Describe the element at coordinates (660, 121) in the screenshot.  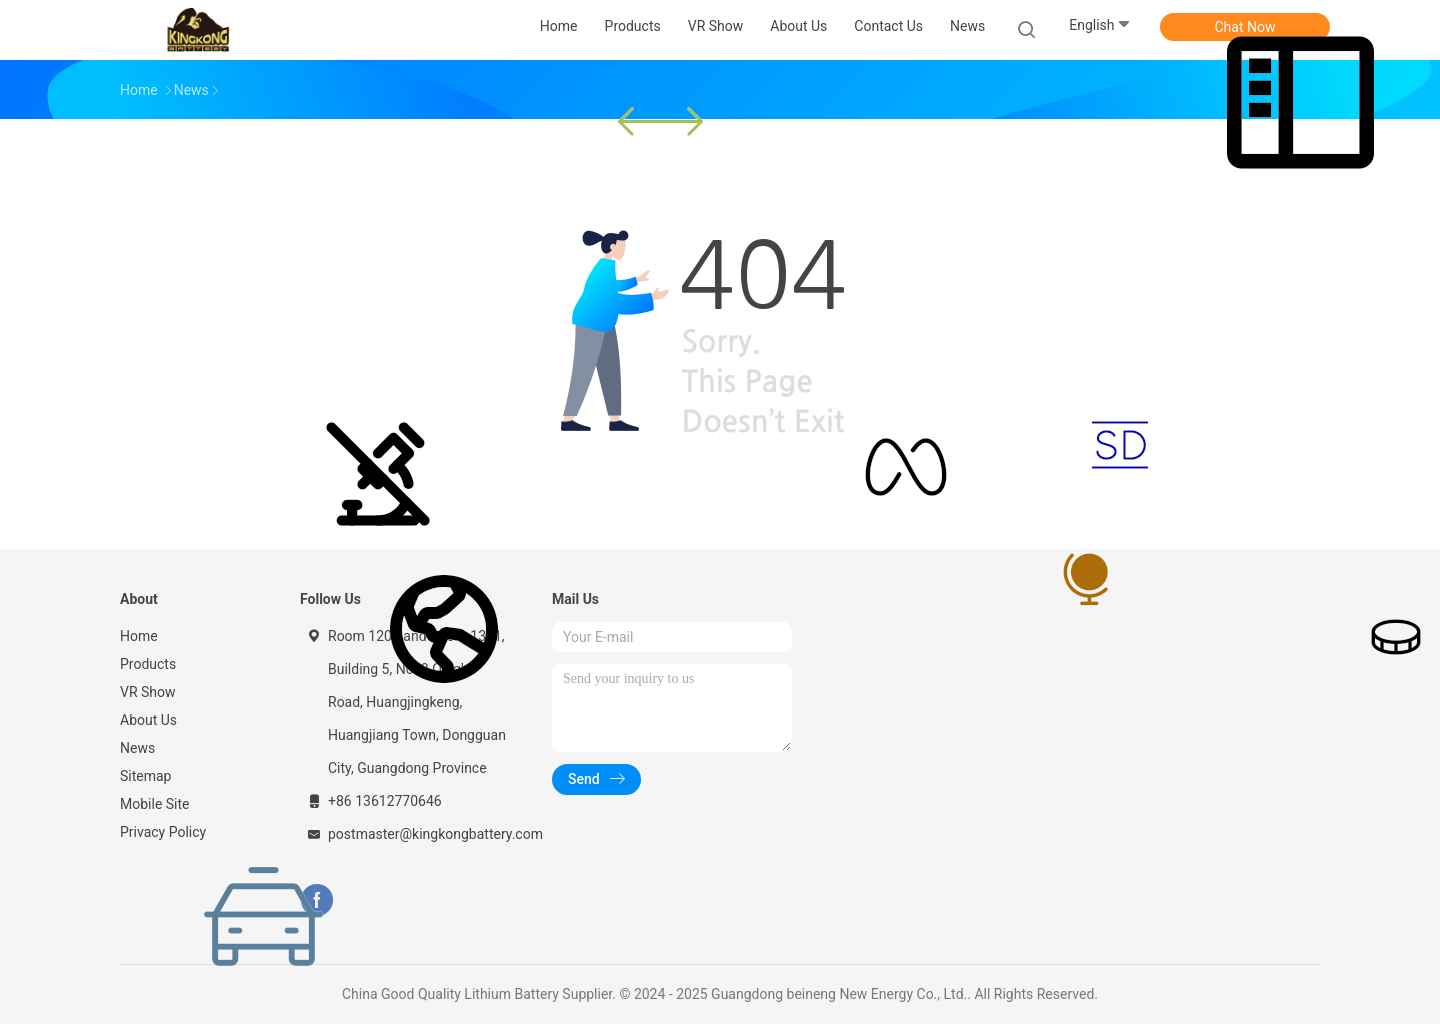
I see `resize element horizontally` at that location.